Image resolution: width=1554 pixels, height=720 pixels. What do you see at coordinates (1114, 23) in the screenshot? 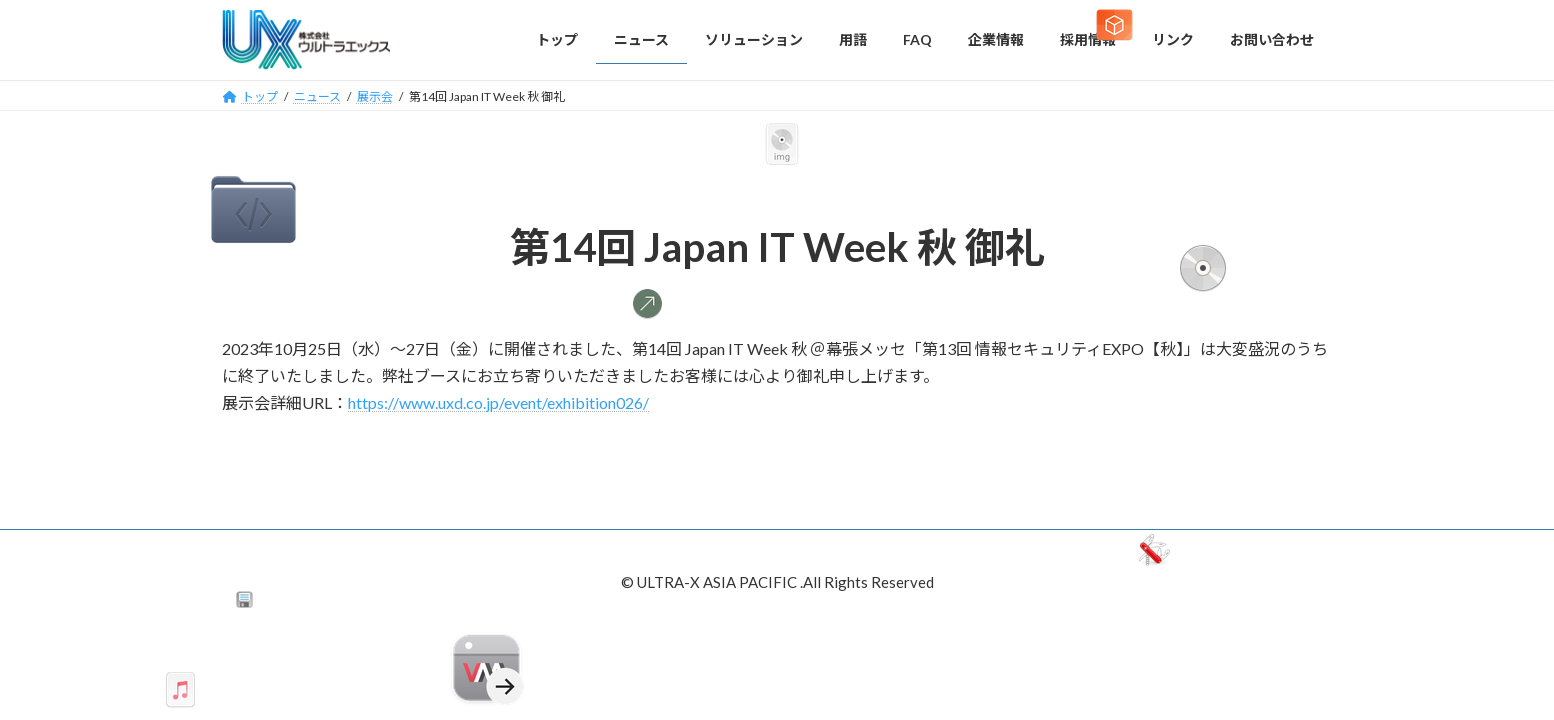
I see `open a 3ds file` at bounding box center [1114, 23].